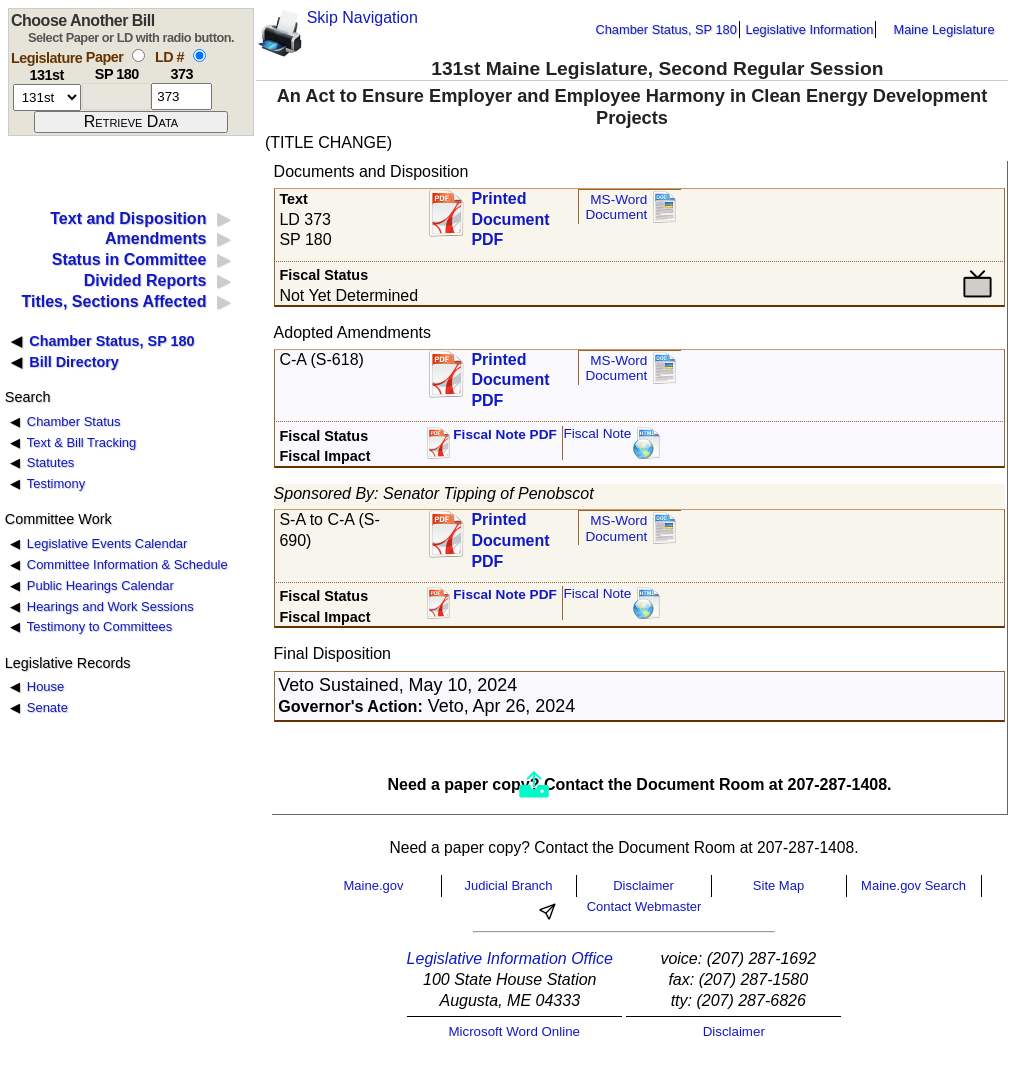 This screenshot has height=1075, width=1024. Describe the element at coordinates (977, 285) in the screenshot. I see `access TV or video streaming features` at that location.